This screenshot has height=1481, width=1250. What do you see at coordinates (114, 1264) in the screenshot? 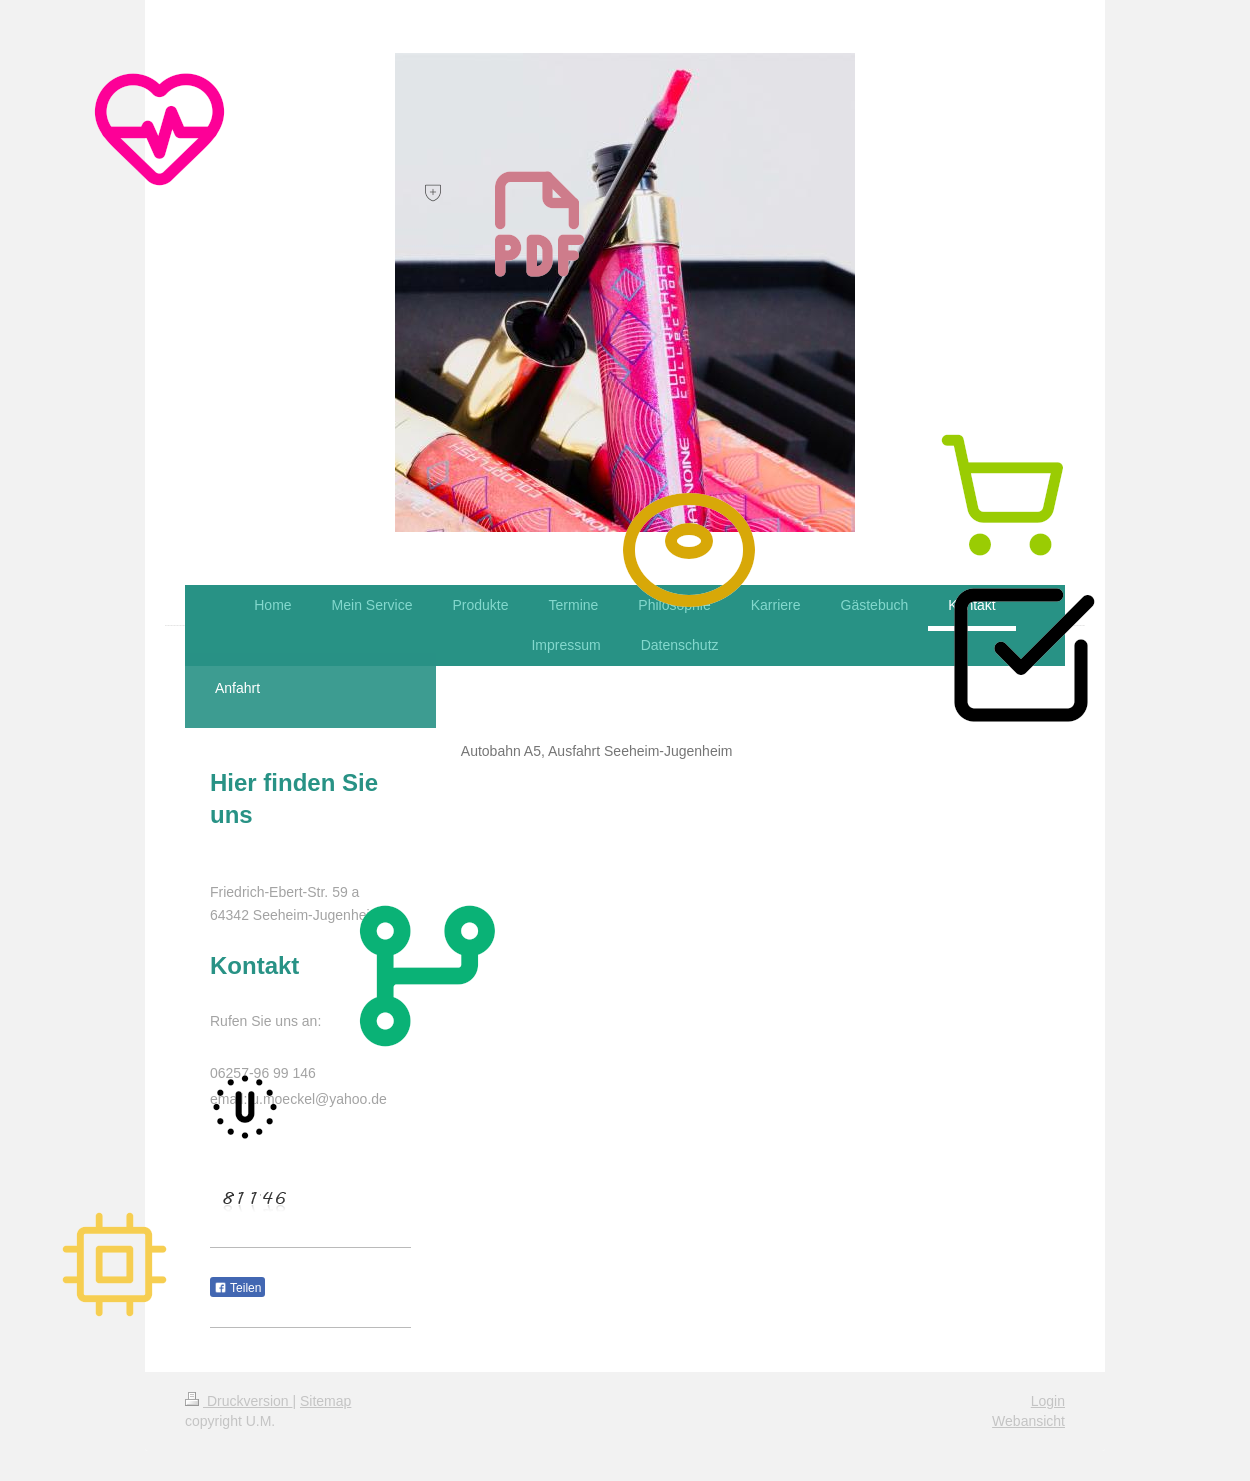
I see `view system hardware information` at bounding box center [114, 1264].